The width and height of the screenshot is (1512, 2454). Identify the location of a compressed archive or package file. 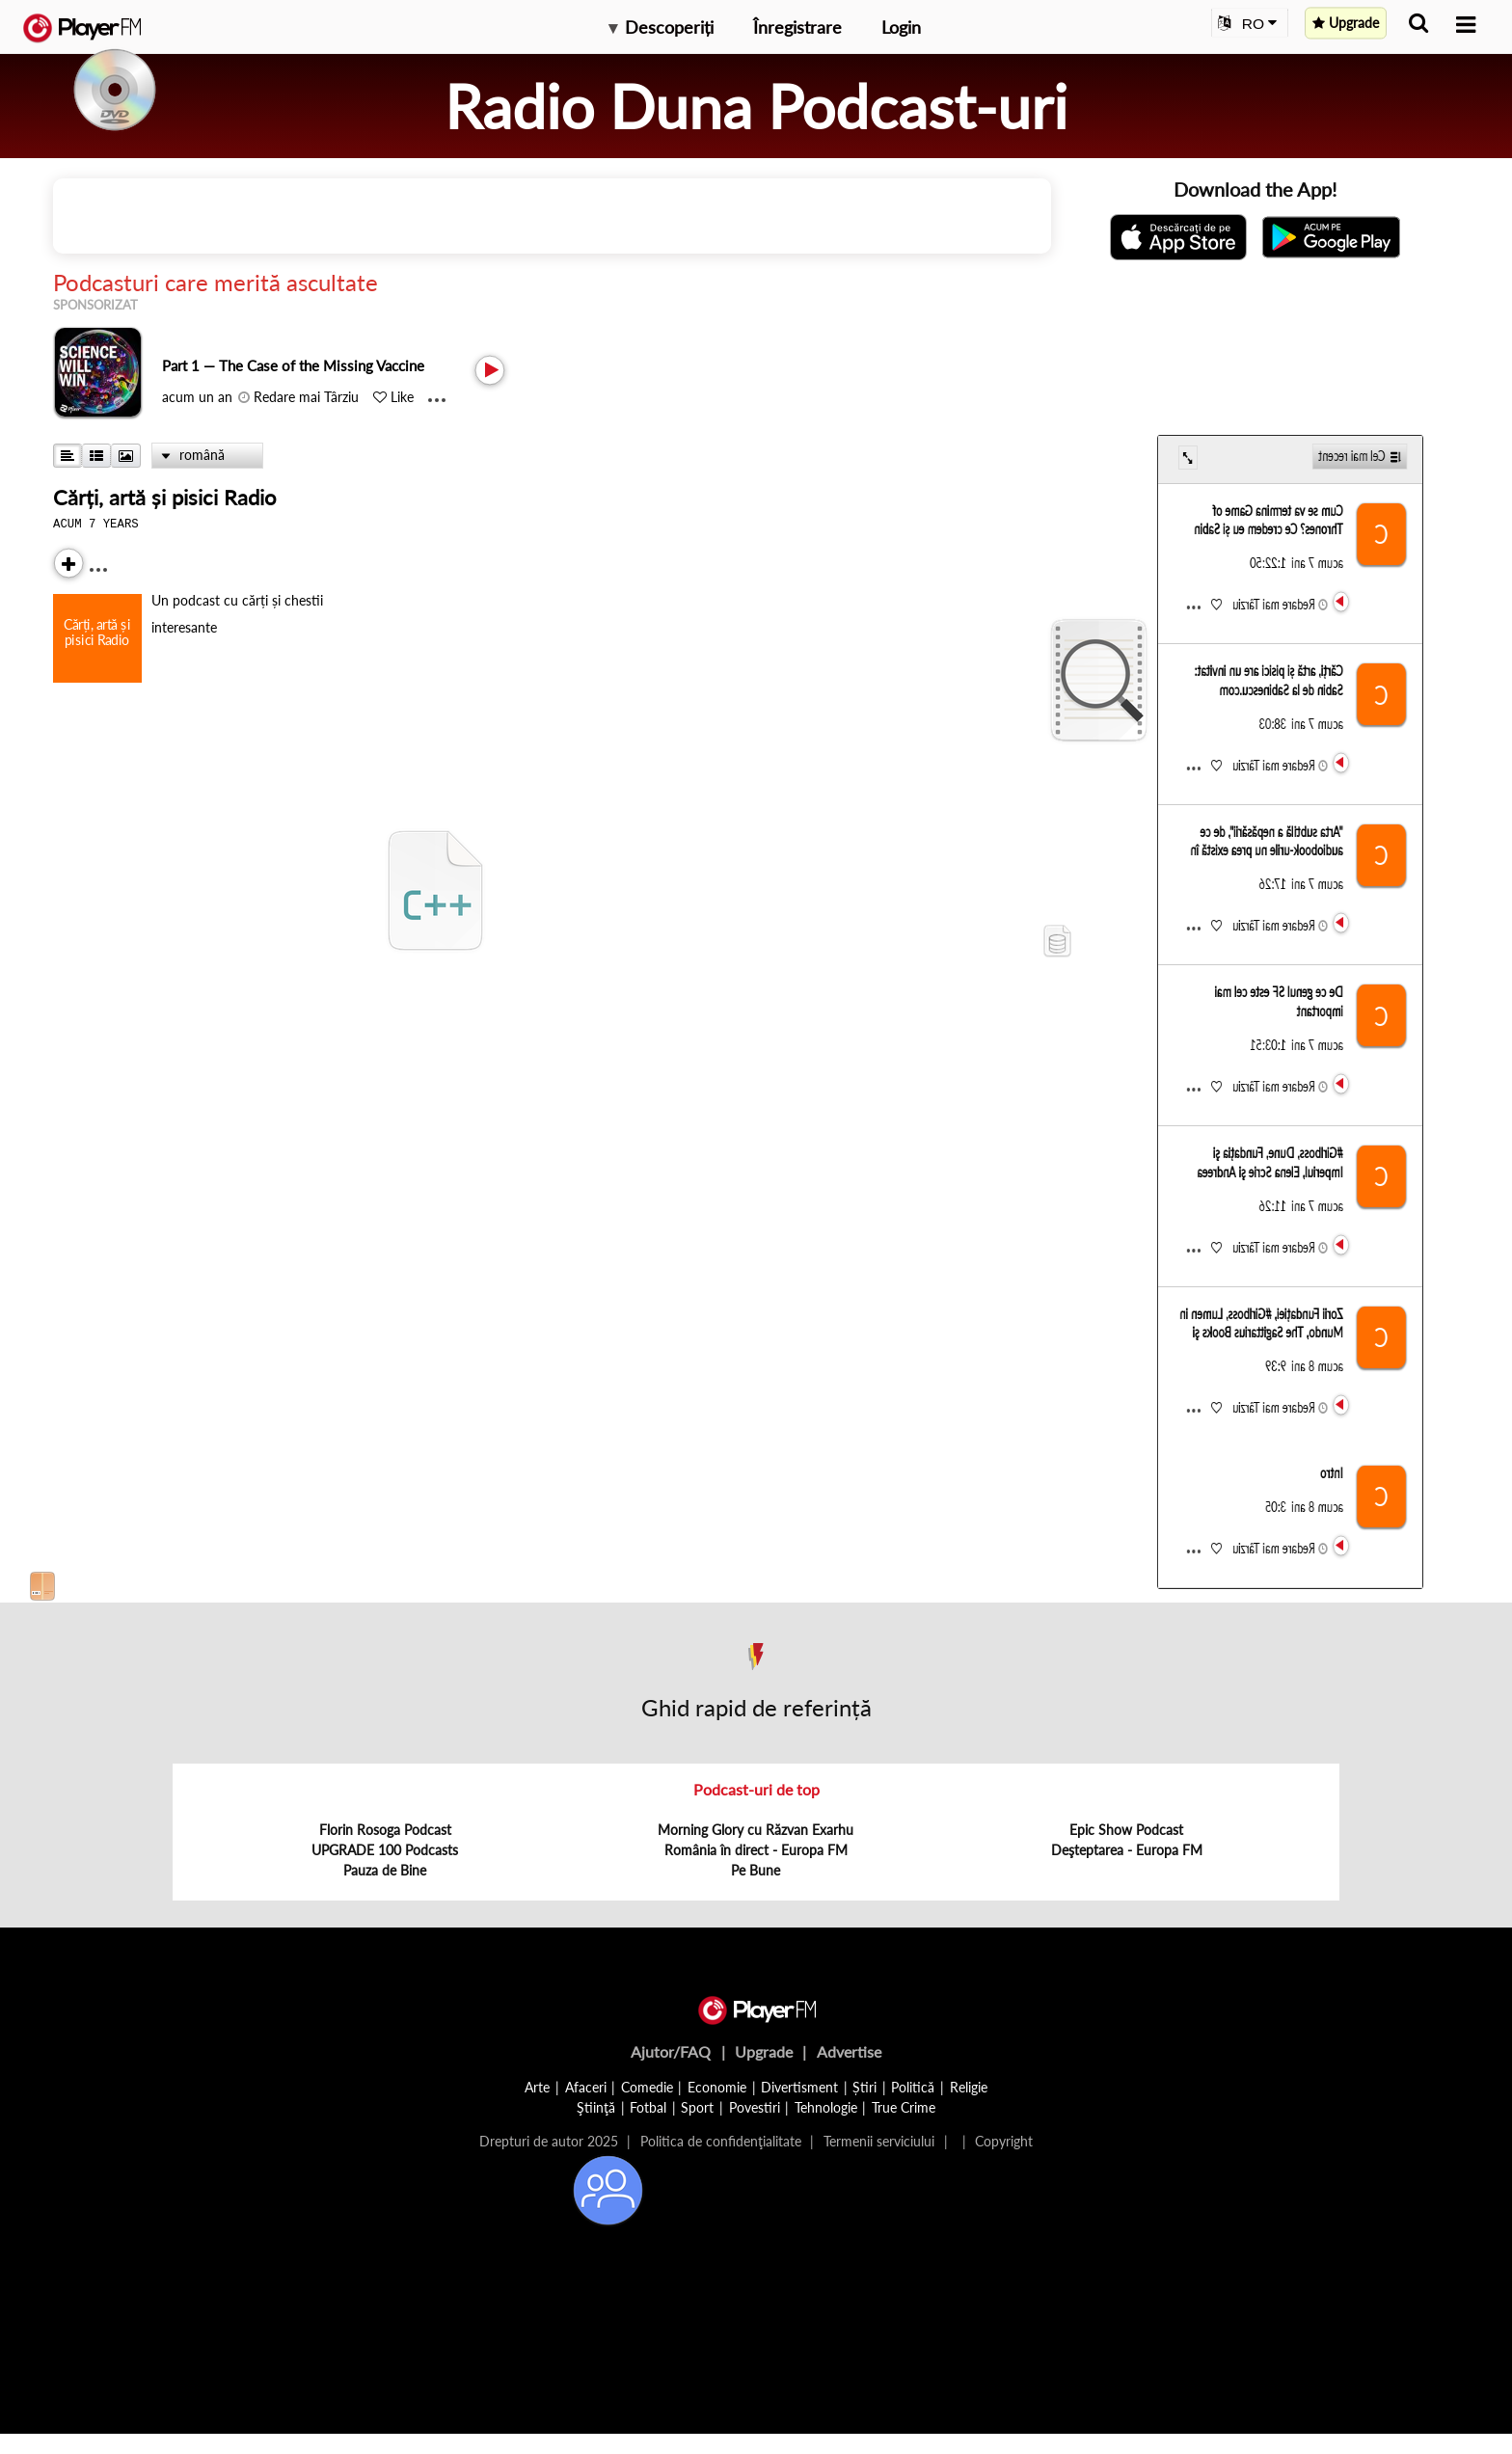
(42, 1586).